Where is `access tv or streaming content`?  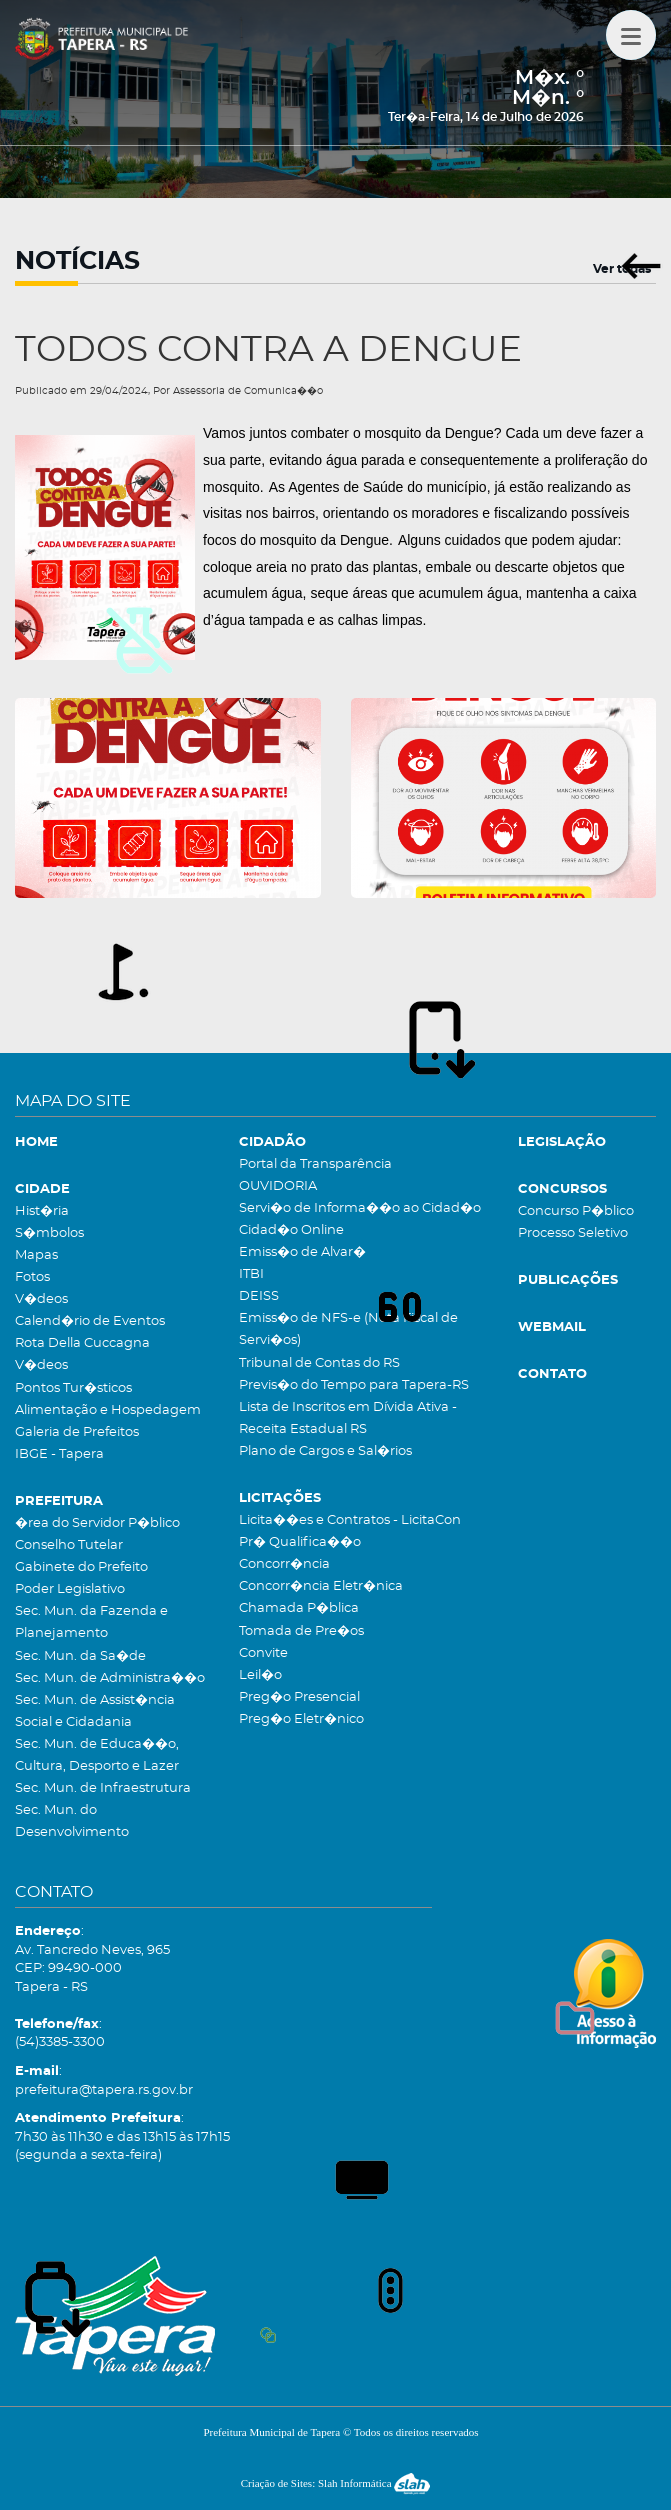 access tv or streaming content is located at coordinates (362, 2180).